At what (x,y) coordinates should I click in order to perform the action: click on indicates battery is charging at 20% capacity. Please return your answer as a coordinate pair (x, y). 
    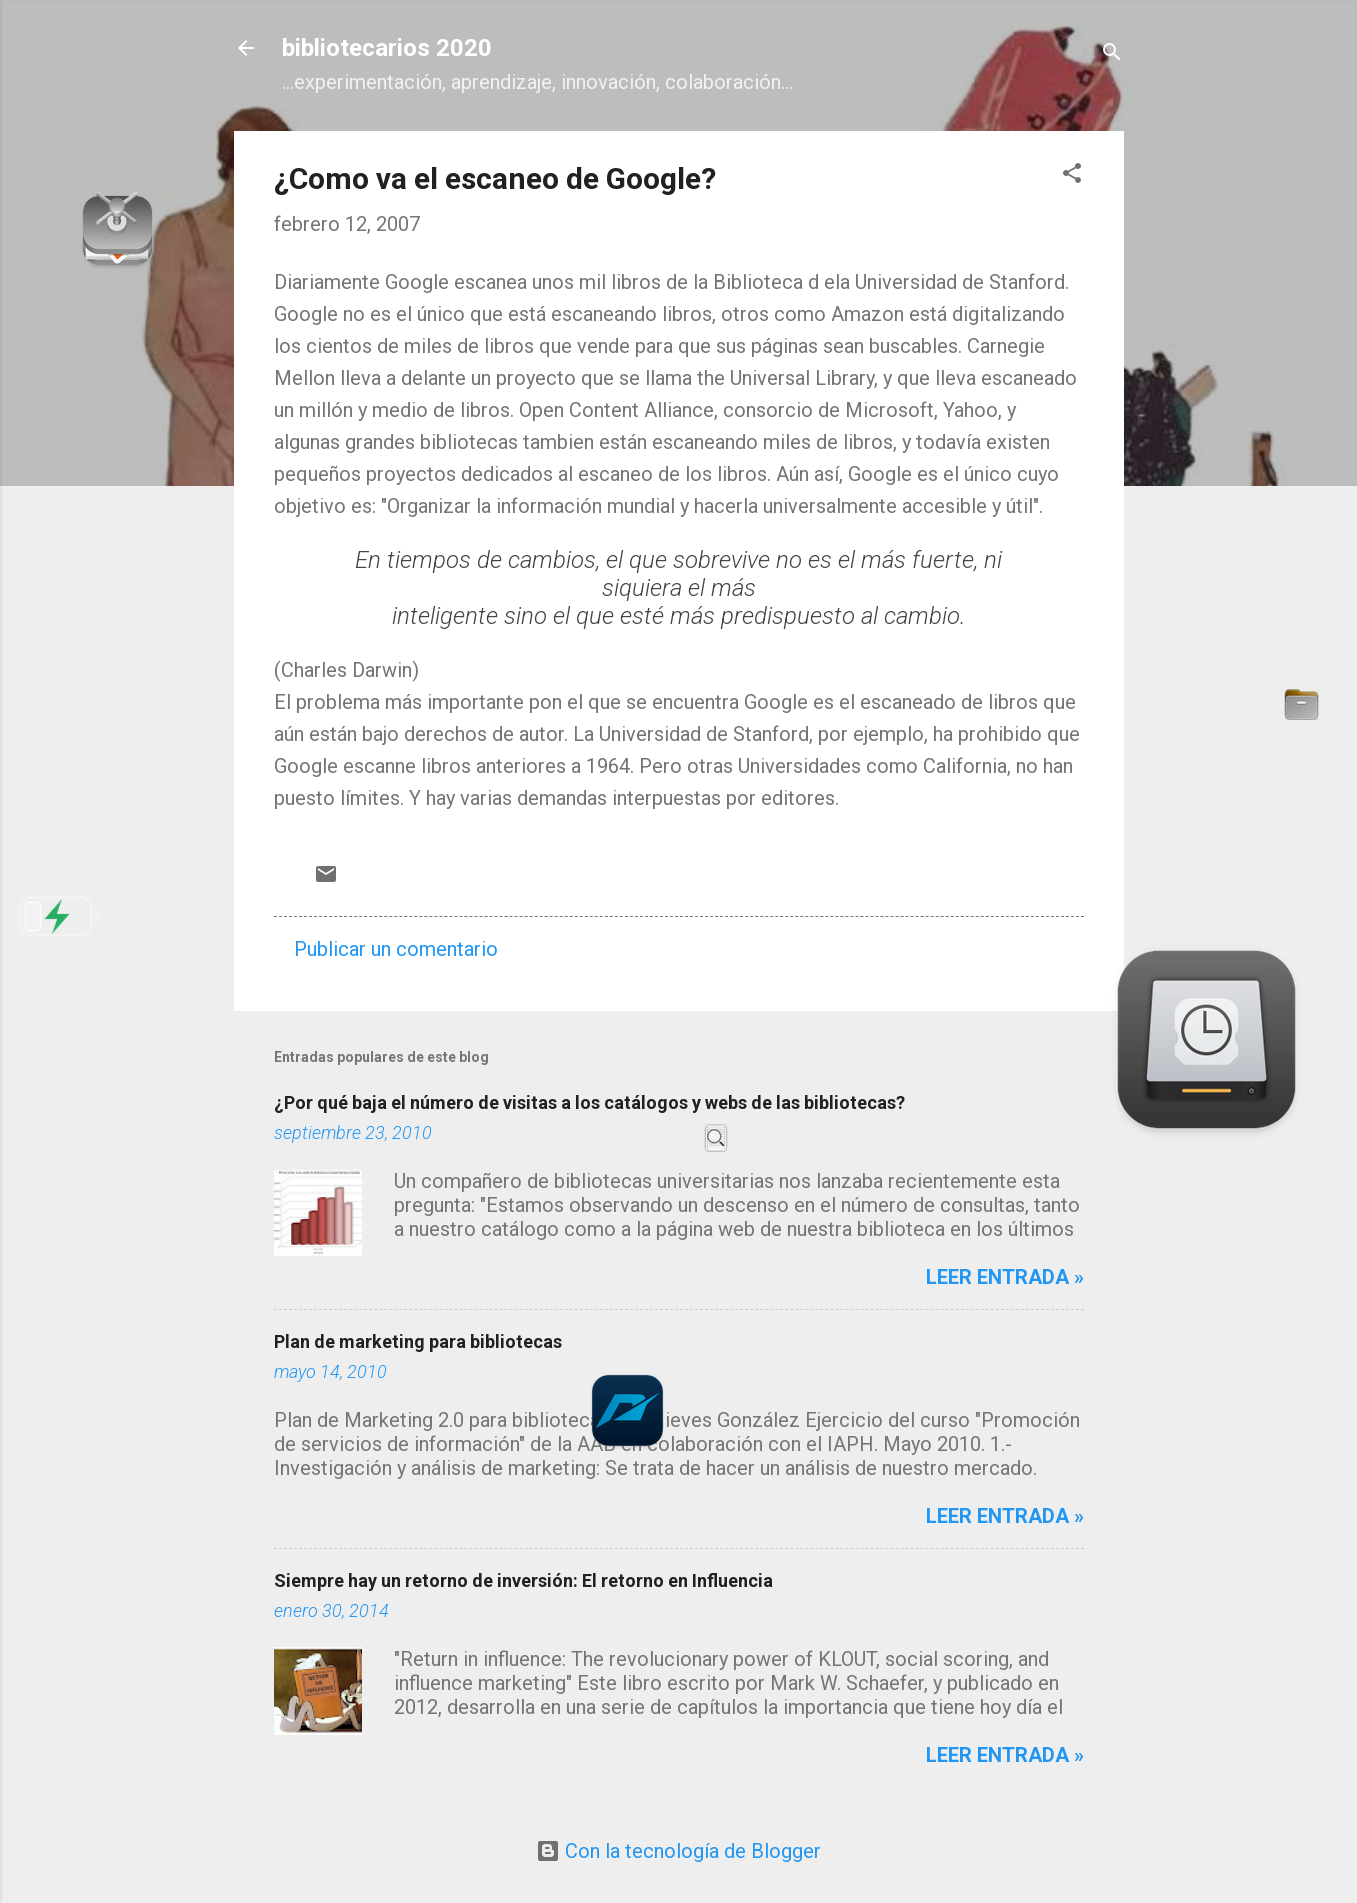
    Looking at the image, I should click on (59, 916).